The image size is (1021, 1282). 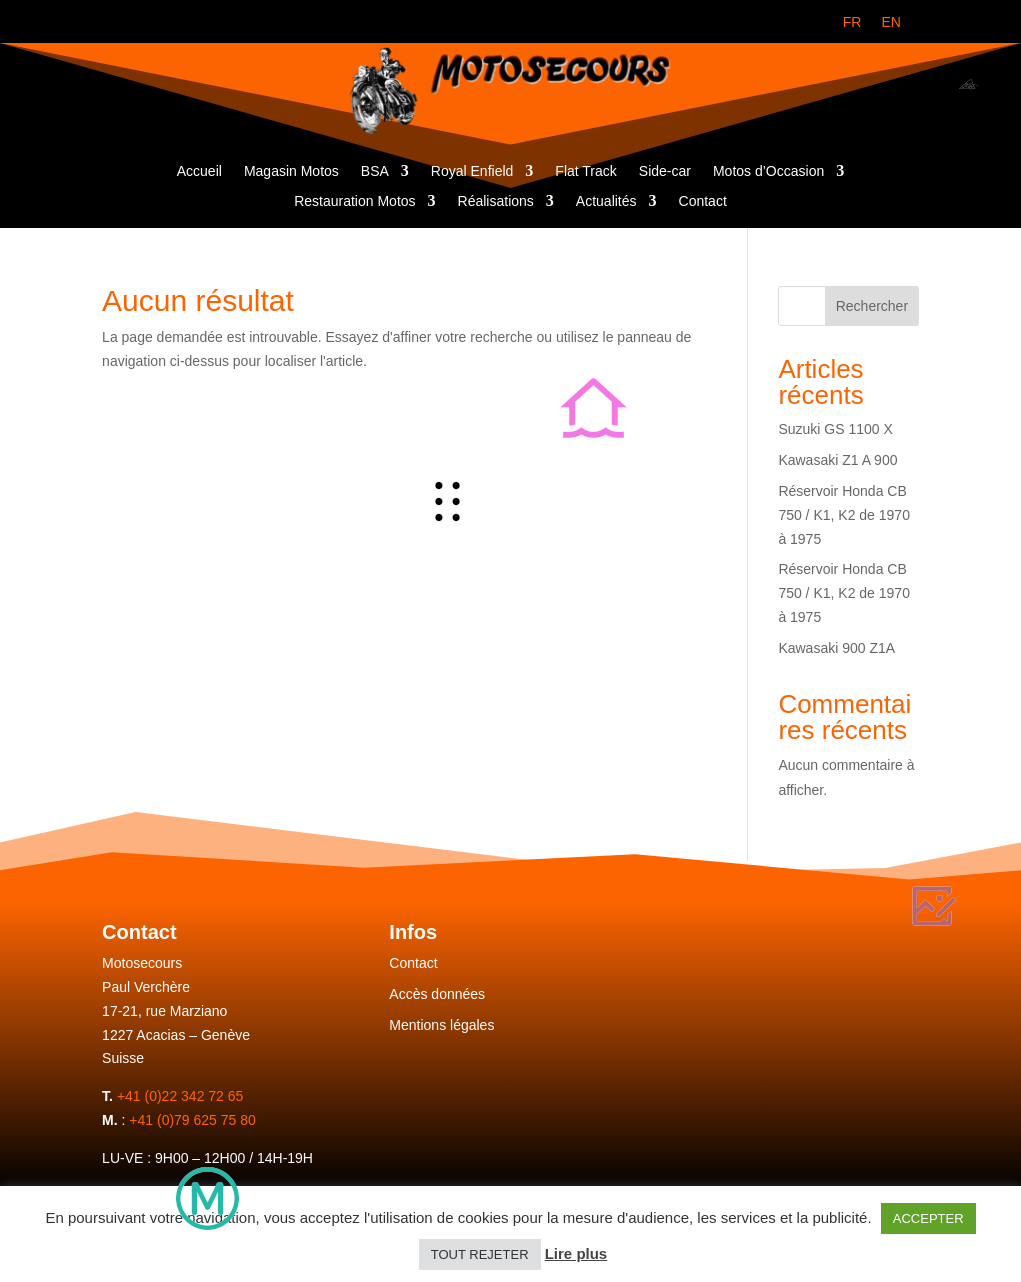 What do you see at coordinates (968, 84) in the screenshot?
I see `apache ant build tool logo` at bounding box center [968, 84].